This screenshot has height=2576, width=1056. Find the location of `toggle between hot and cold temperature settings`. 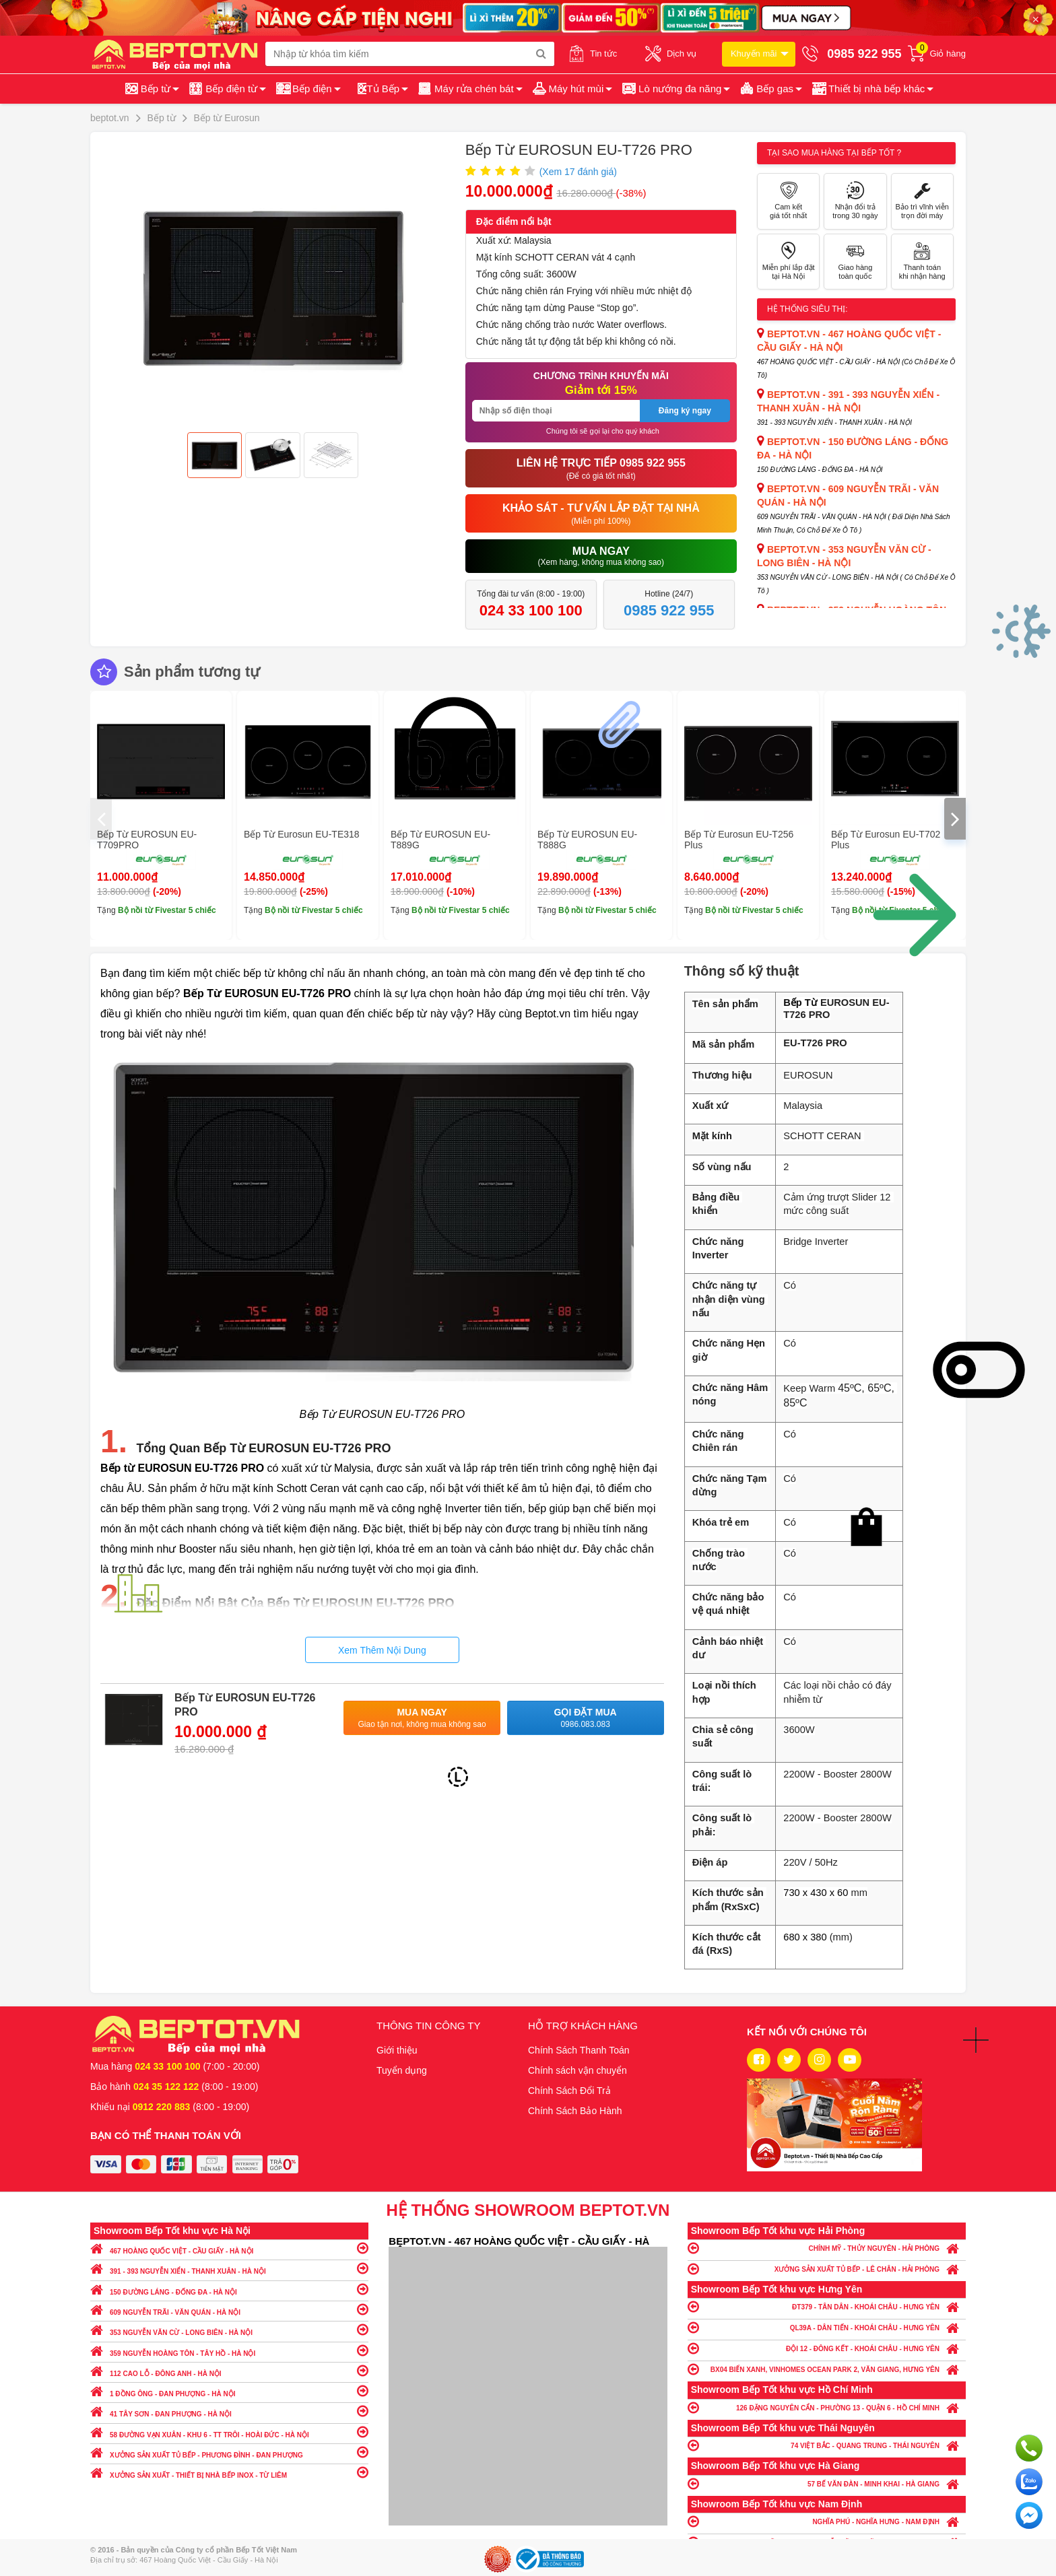

toggle between hot and cold temperature settings is located at coordinates (1021, 631).